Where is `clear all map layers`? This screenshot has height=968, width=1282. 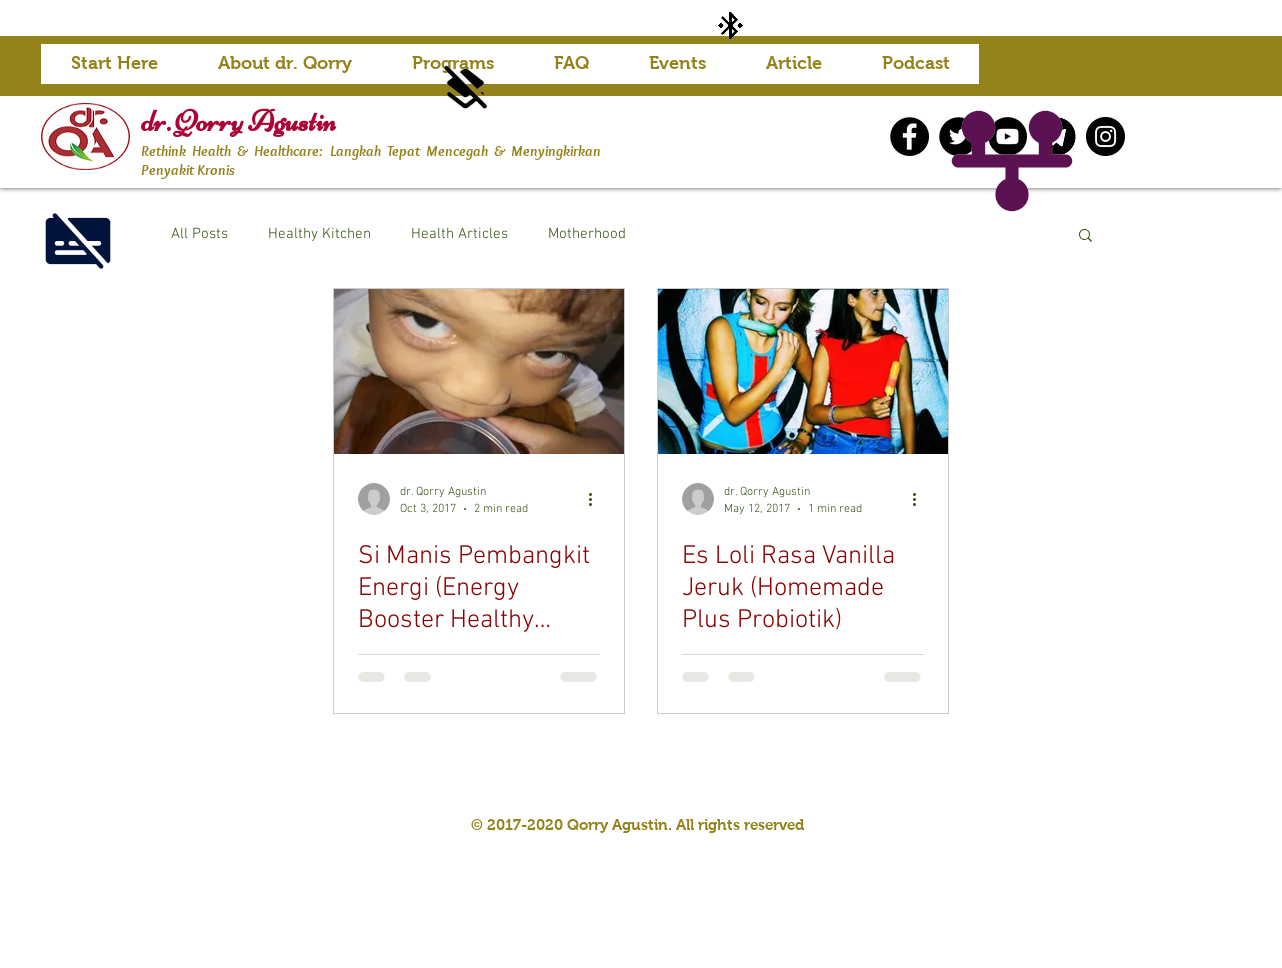 clear all map layers is located at coordinates (465, 89).